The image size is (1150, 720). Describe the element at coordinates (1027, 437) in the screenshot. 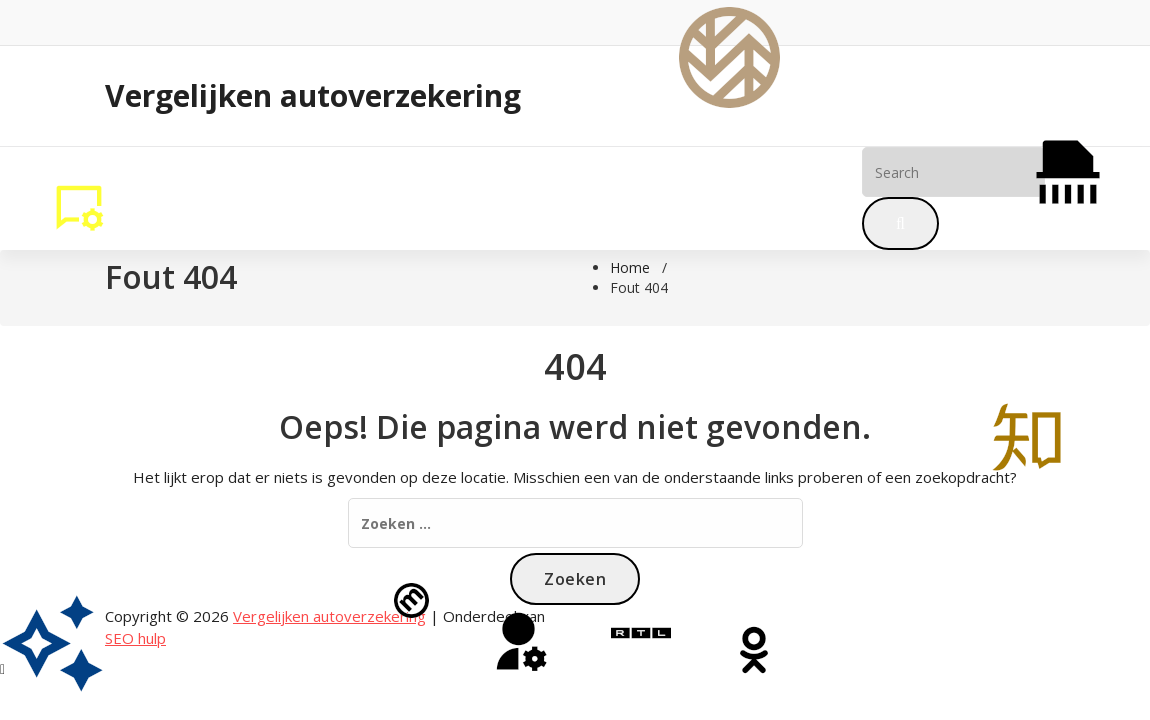

I see `open zhihu app` at that location.